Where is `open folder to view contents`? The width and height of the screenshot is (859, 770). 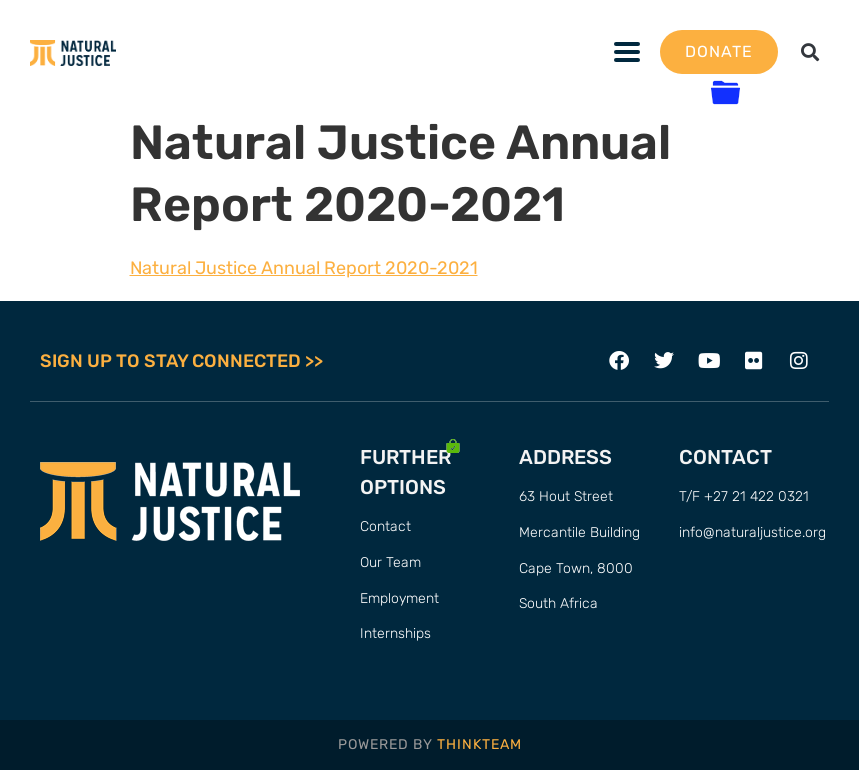
open folder to view contents is located at coordinates (725, 92).